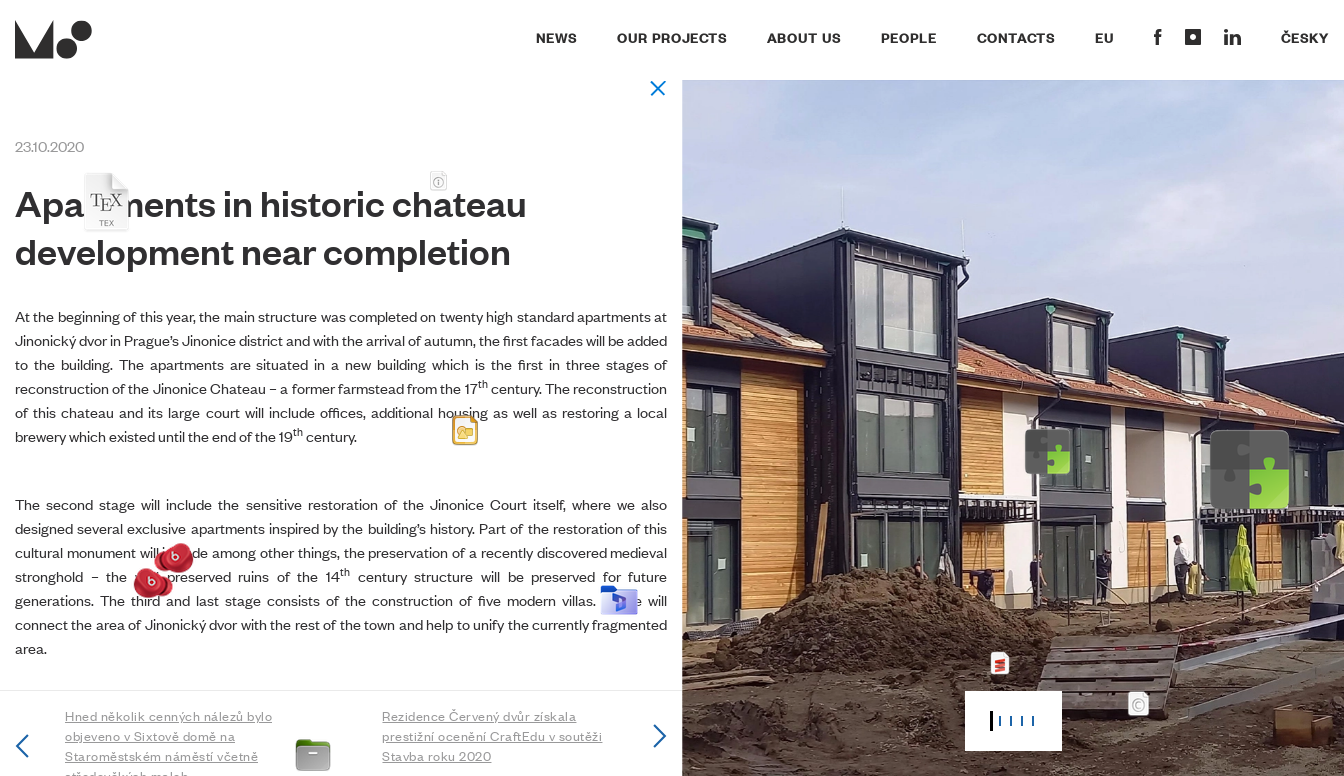 This screenshot has height=776, width=1344. What do you see at coordinates (438, 180) in the screenshot?
I see `view the readme documentation file` at bounding box center [438, 180].